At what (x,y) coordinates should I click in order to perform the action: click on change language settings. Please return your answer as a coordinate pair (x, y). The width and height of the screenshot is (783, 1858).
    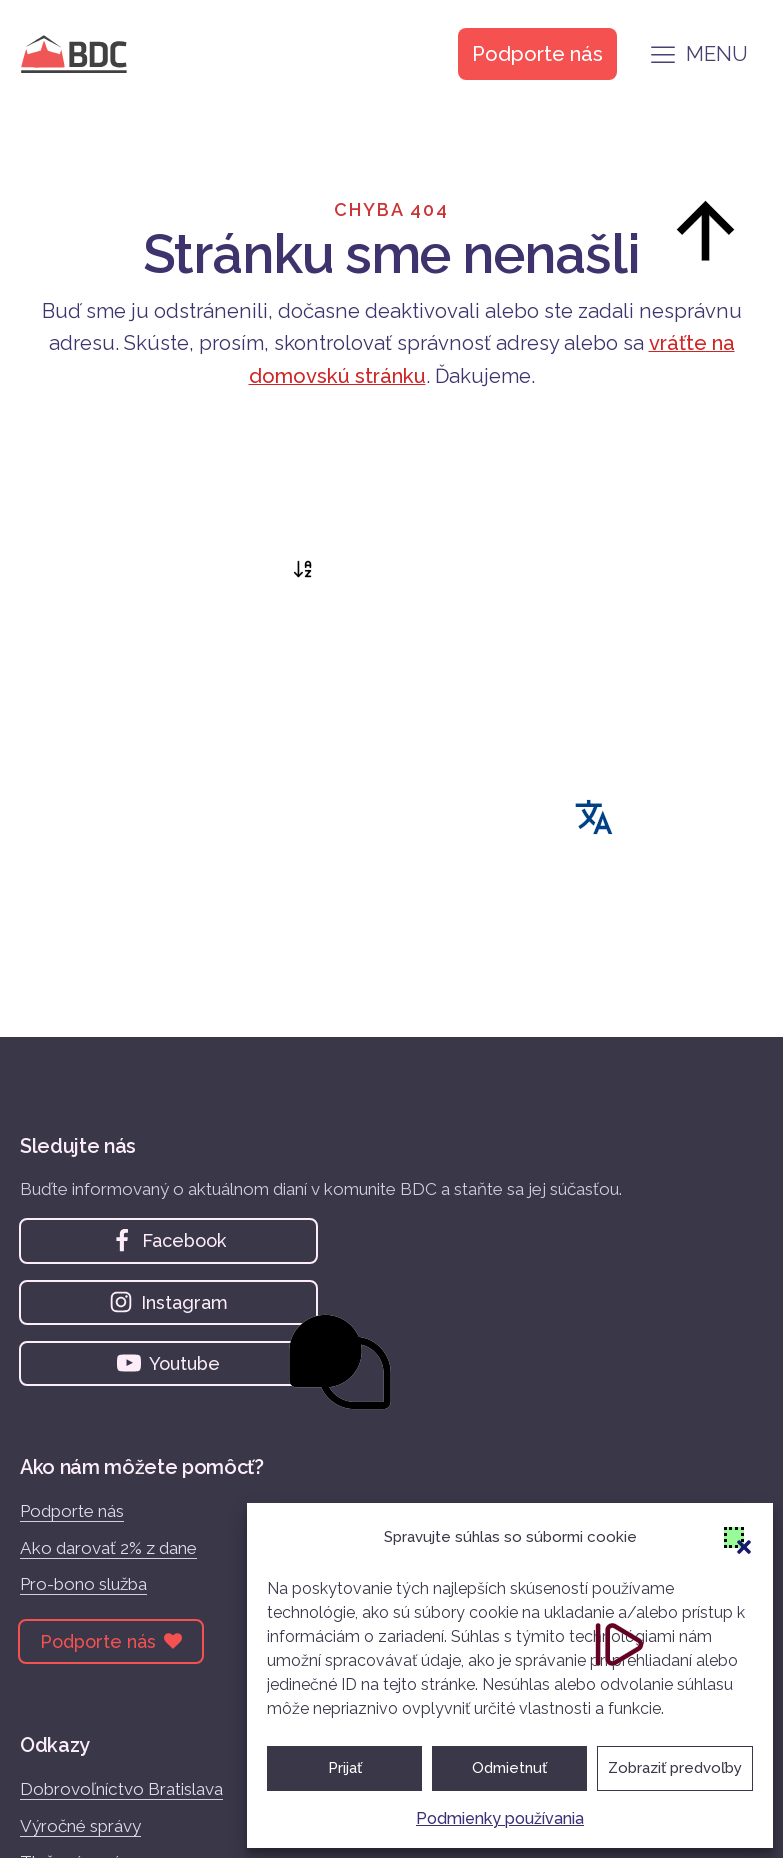
    Looking at the image, I should click on (594, 817).